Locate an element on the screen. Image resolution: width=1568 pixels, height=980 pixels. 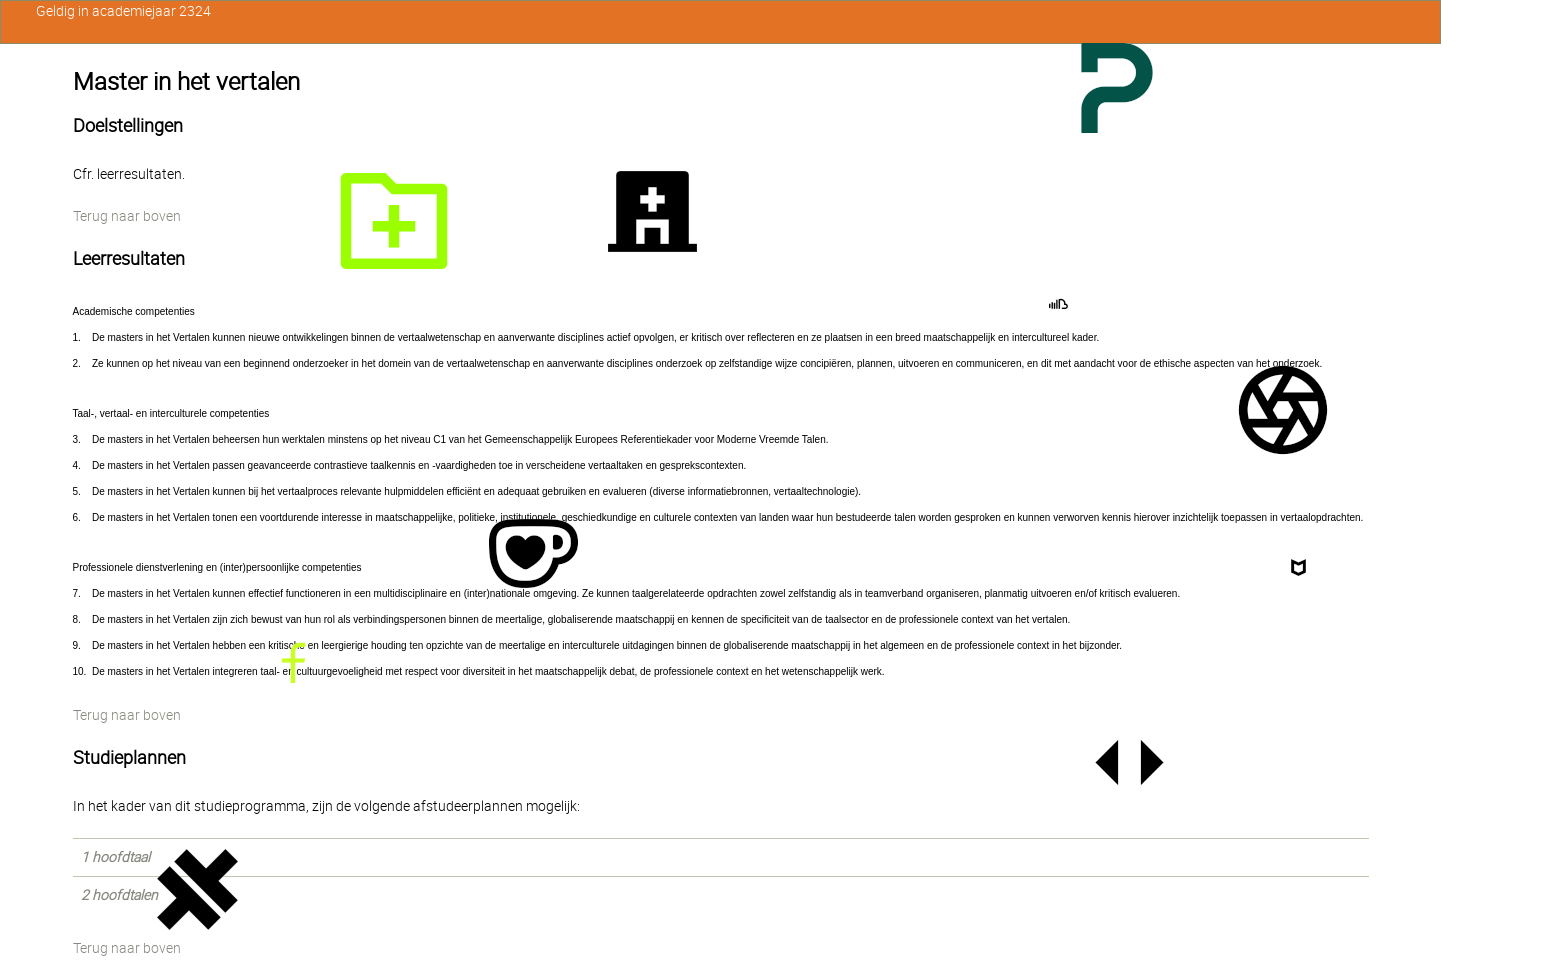
support the creator on Ko-fi is located at coordinates (533, 553).